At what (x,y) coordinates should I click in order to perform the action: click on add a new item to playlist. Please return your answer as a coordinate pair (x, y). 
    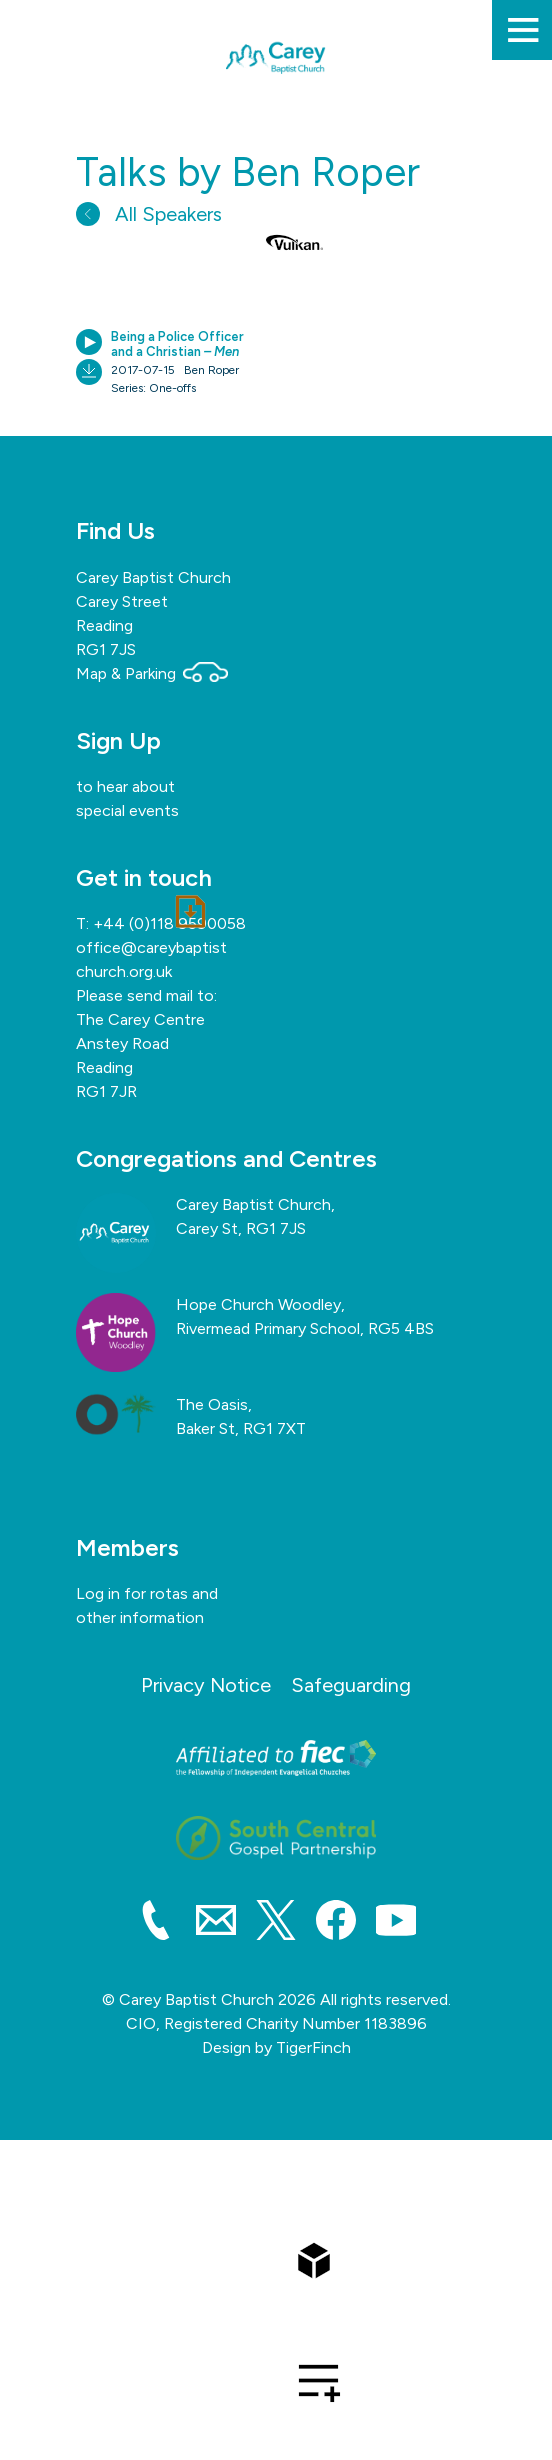
    Looking at the image, I should click on (318, 2380).